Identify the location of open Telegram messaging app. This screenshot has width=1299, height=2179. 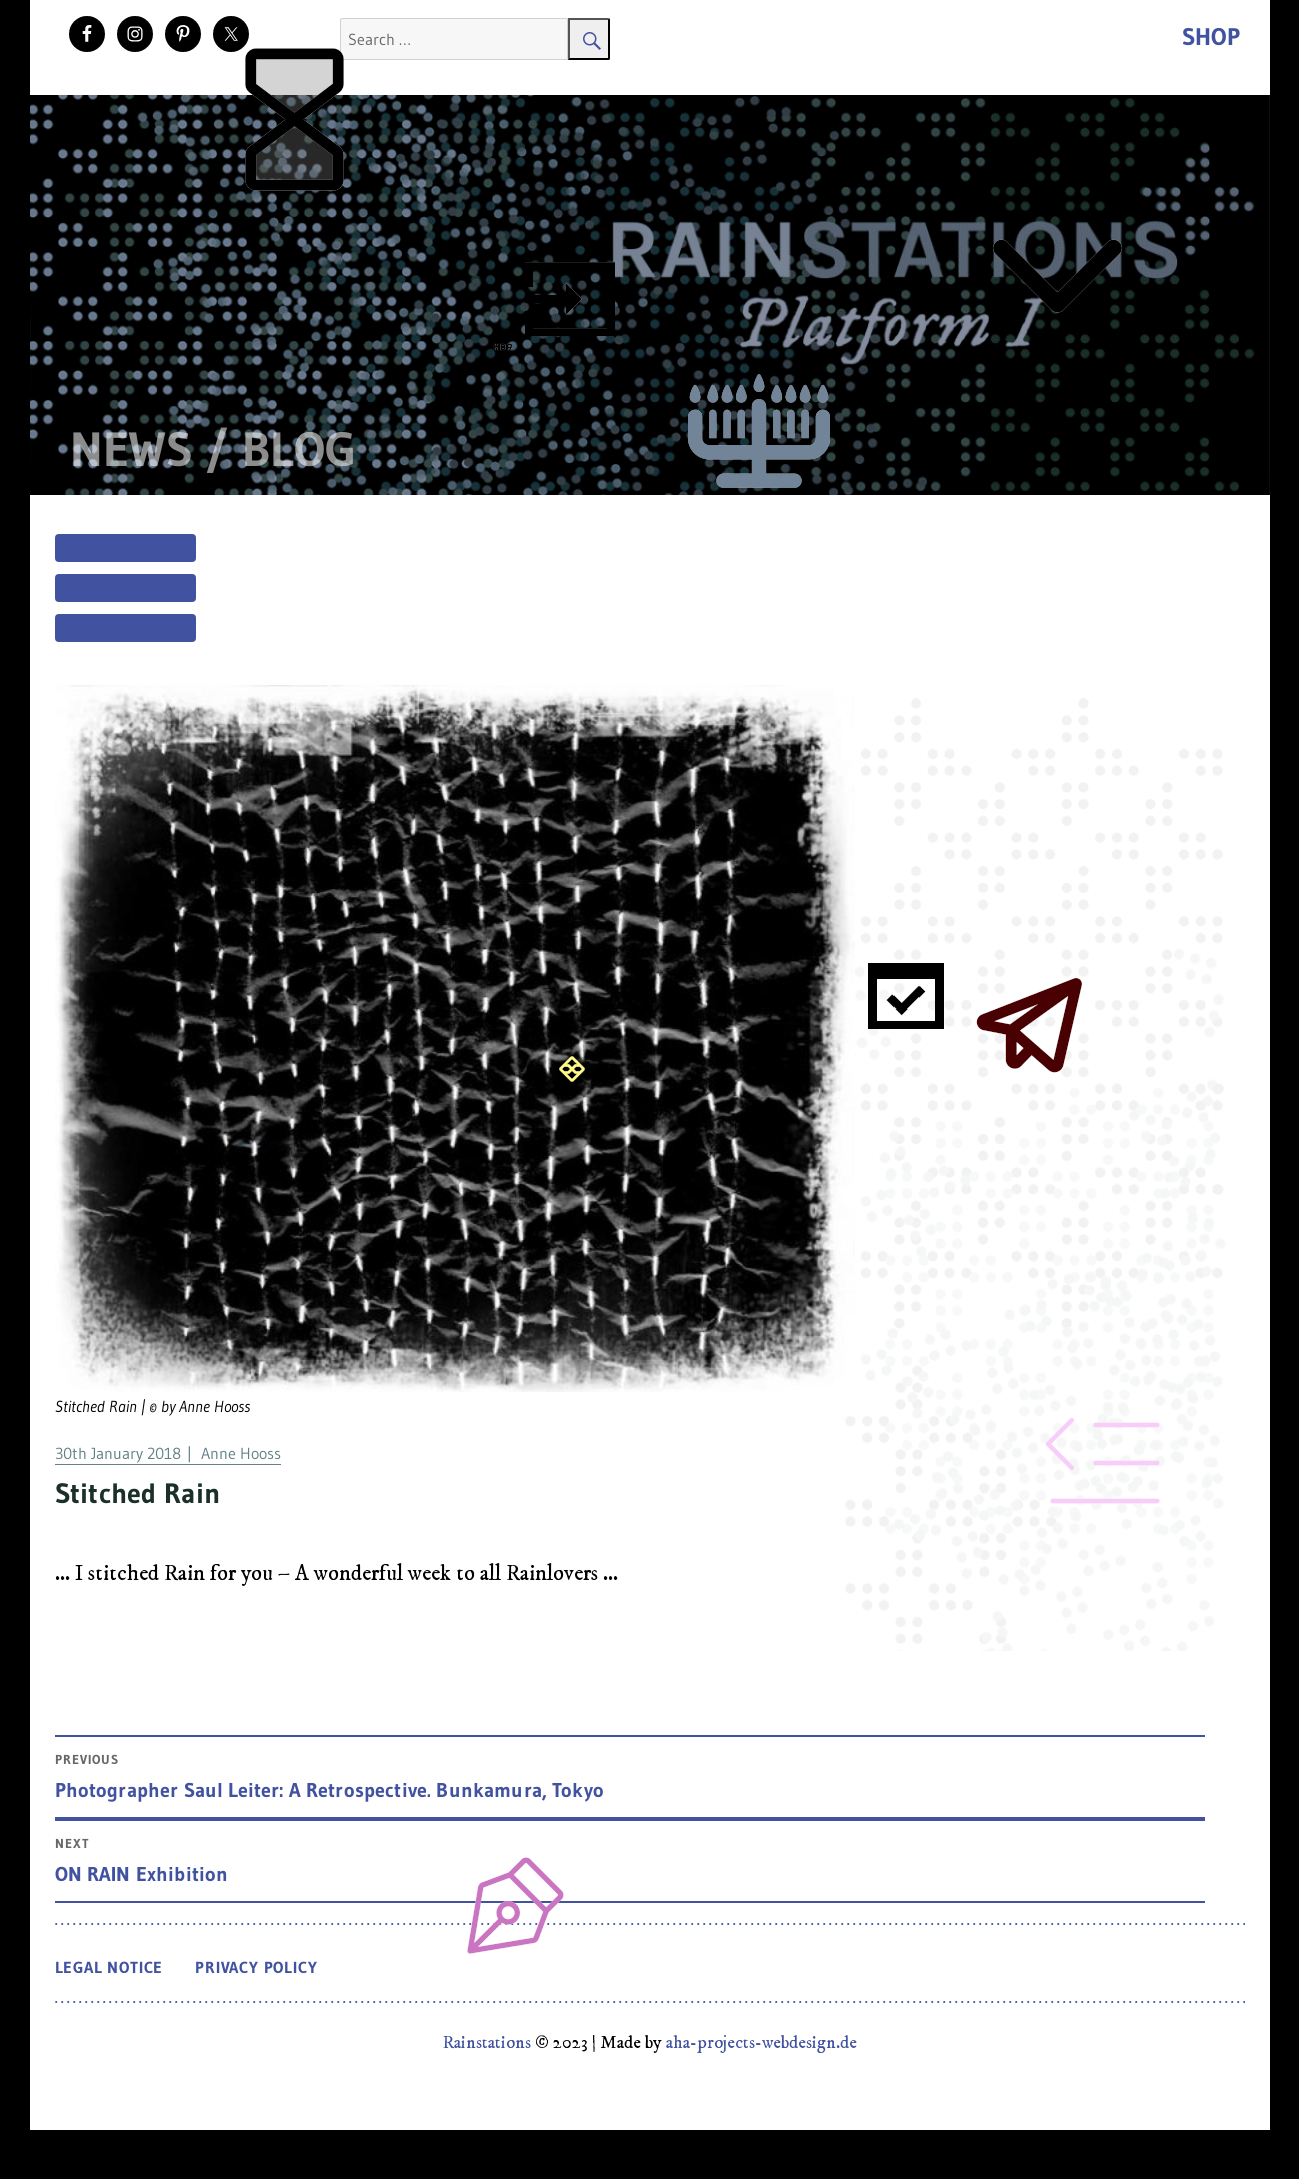
(1033, 1027).